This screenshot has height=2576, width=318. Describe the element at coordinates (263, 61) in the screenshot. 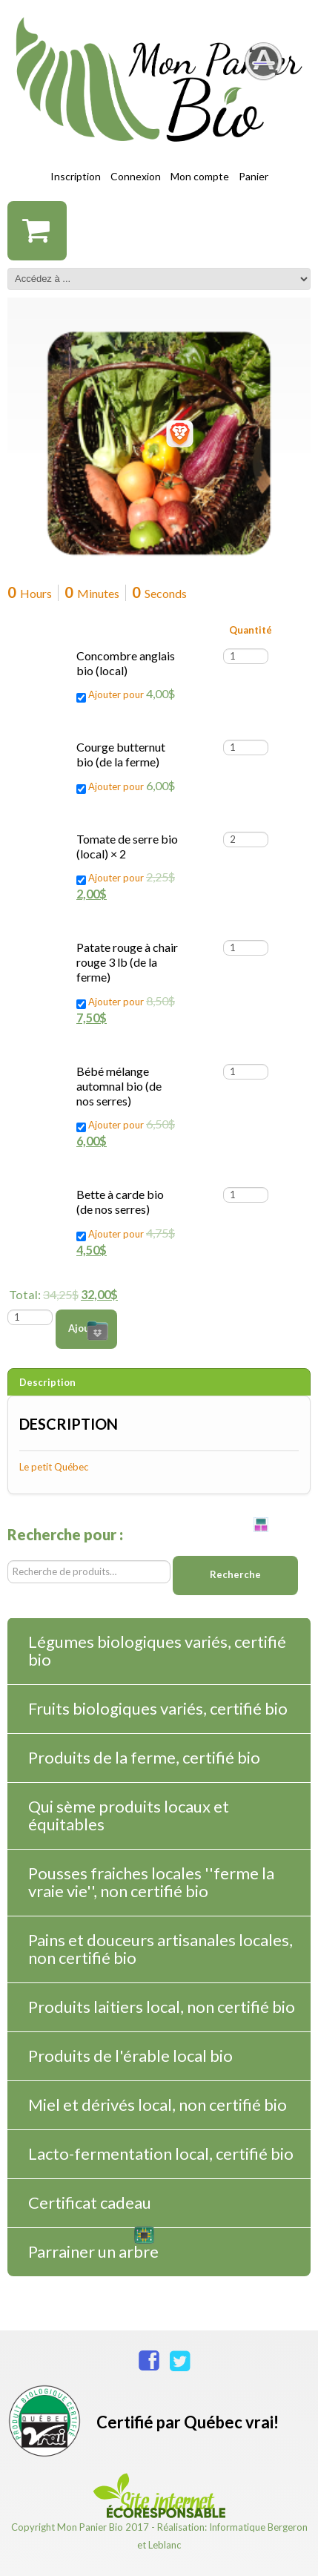

I see `check for system software updates` at that location.